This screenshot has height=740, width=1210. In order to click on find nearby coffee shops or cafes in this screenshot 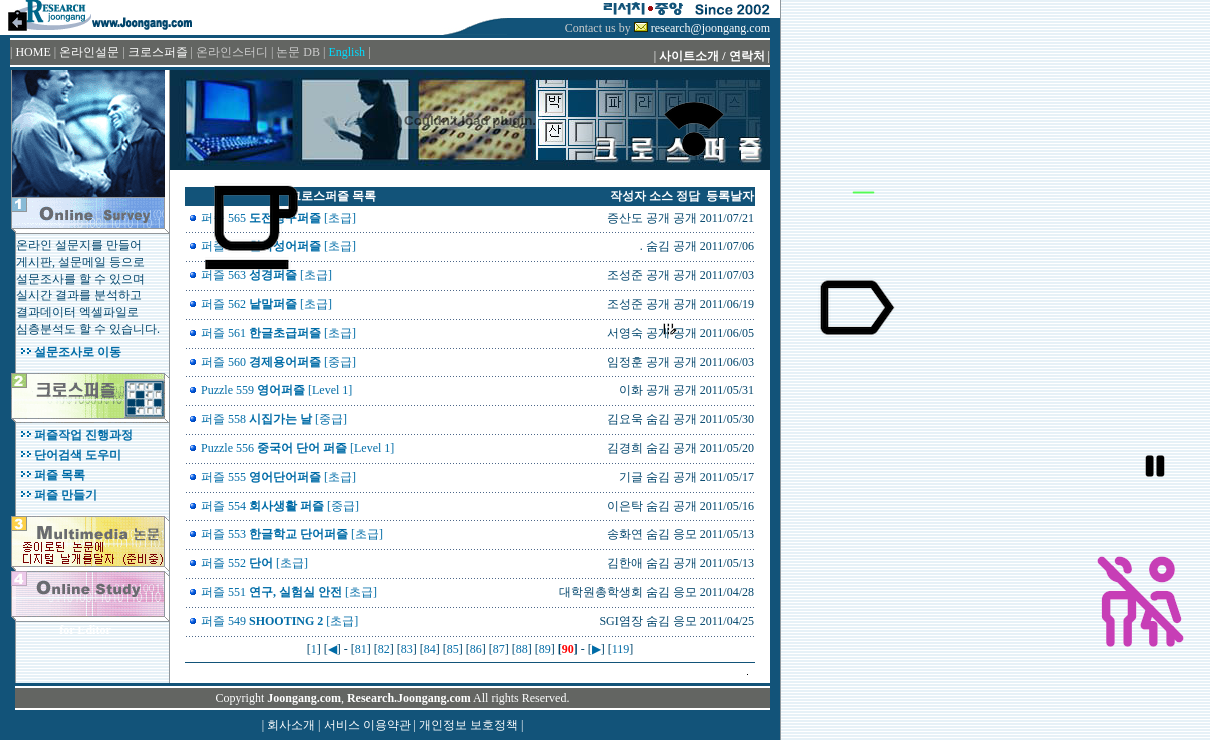, I will do `click(251, 227)`.